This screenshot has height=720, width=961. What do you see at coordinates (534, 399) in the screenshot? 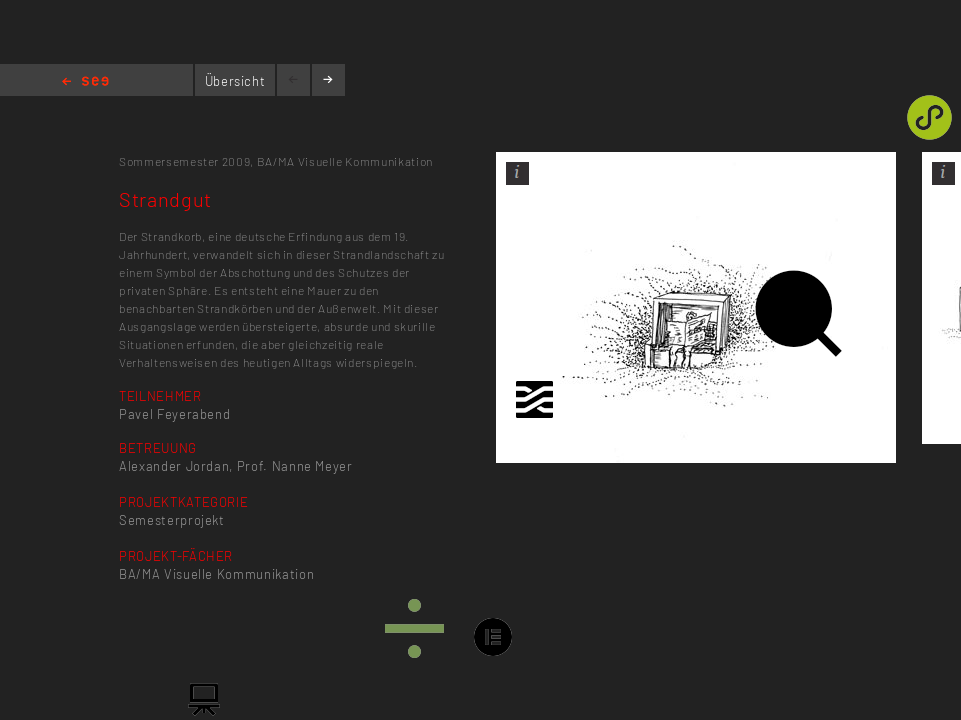
I see `stimulus javascript framework logo` at bounding box center [534, 399].